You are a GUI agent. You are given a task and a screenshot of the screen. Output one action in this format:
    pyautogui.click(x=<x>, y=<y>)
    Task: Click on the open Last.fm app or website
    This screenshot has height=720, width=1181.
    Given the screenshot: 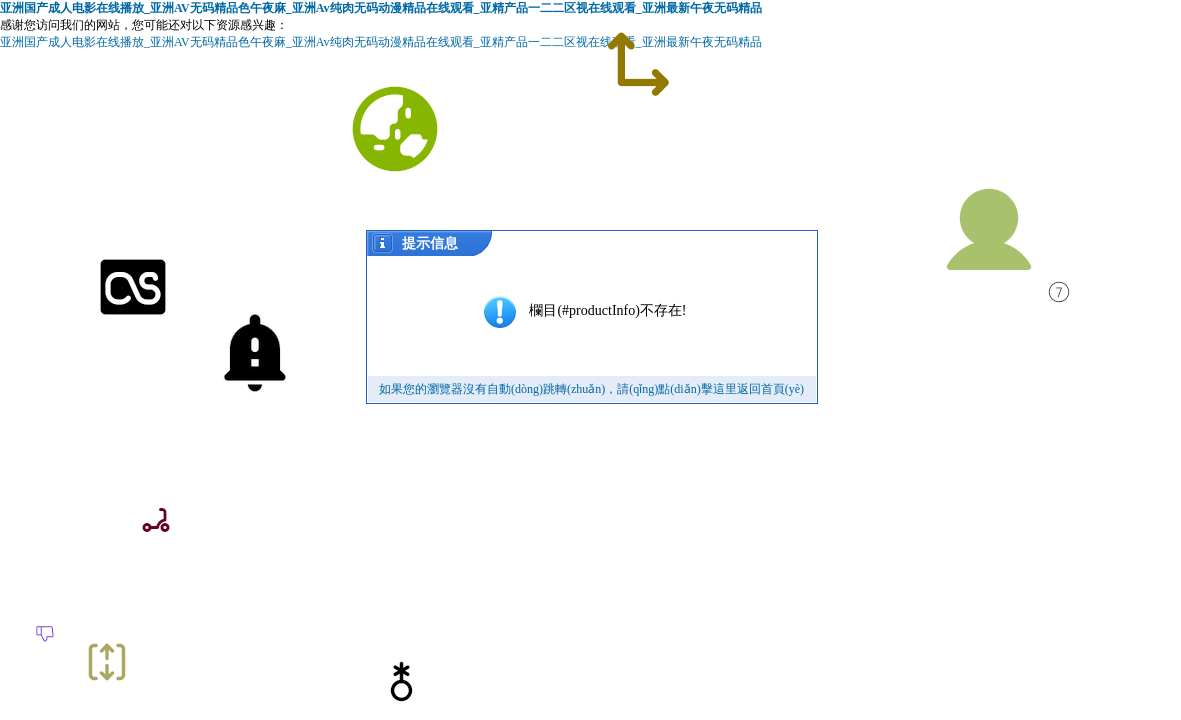 What is the action you would take?
    pyautogui.click(x=133, y=287)
    